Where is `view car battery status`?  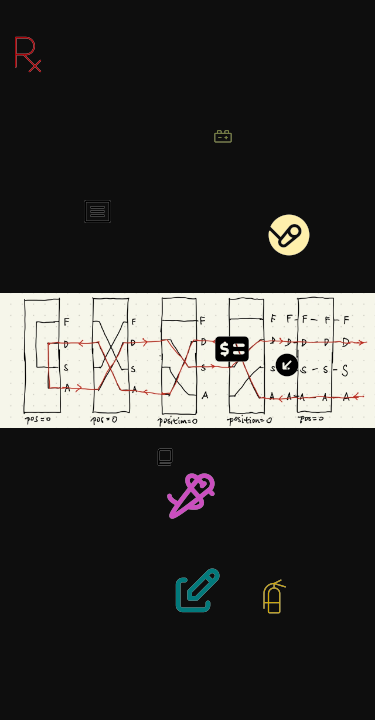 view car battery status is located at coordinates (223, 137).